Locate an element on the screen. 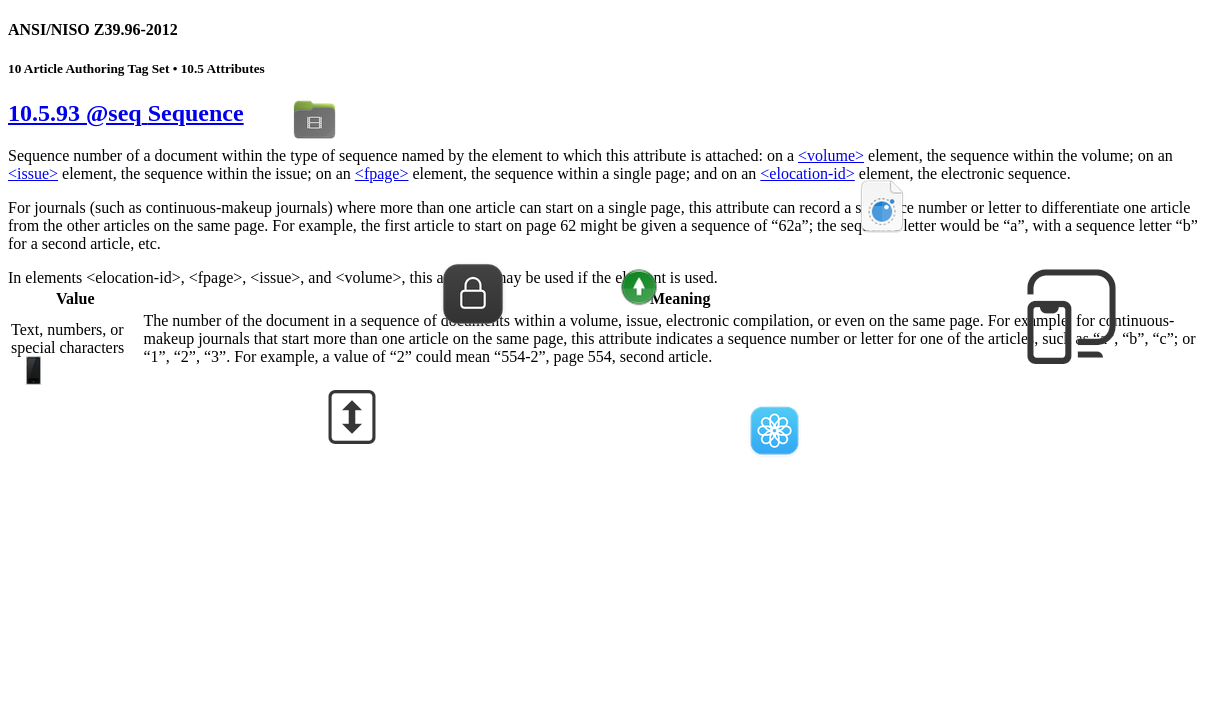  open your videos folder is located at coordinates (314, 119).